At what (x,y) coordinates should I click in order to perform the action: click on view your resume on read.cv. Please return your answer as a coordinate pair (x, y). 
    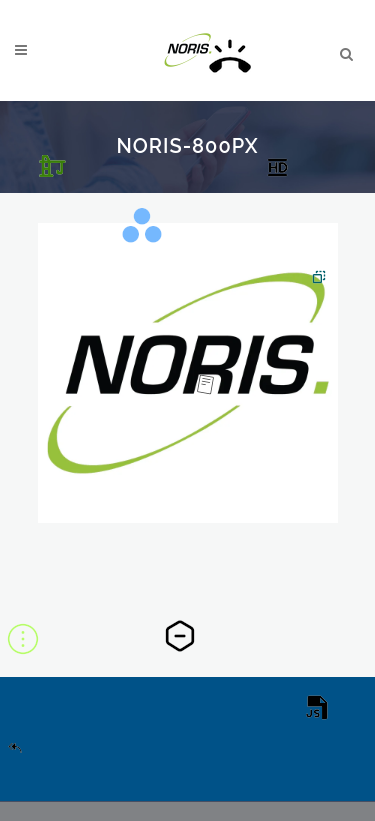
    Looking at the image, I should click on (205, 384).